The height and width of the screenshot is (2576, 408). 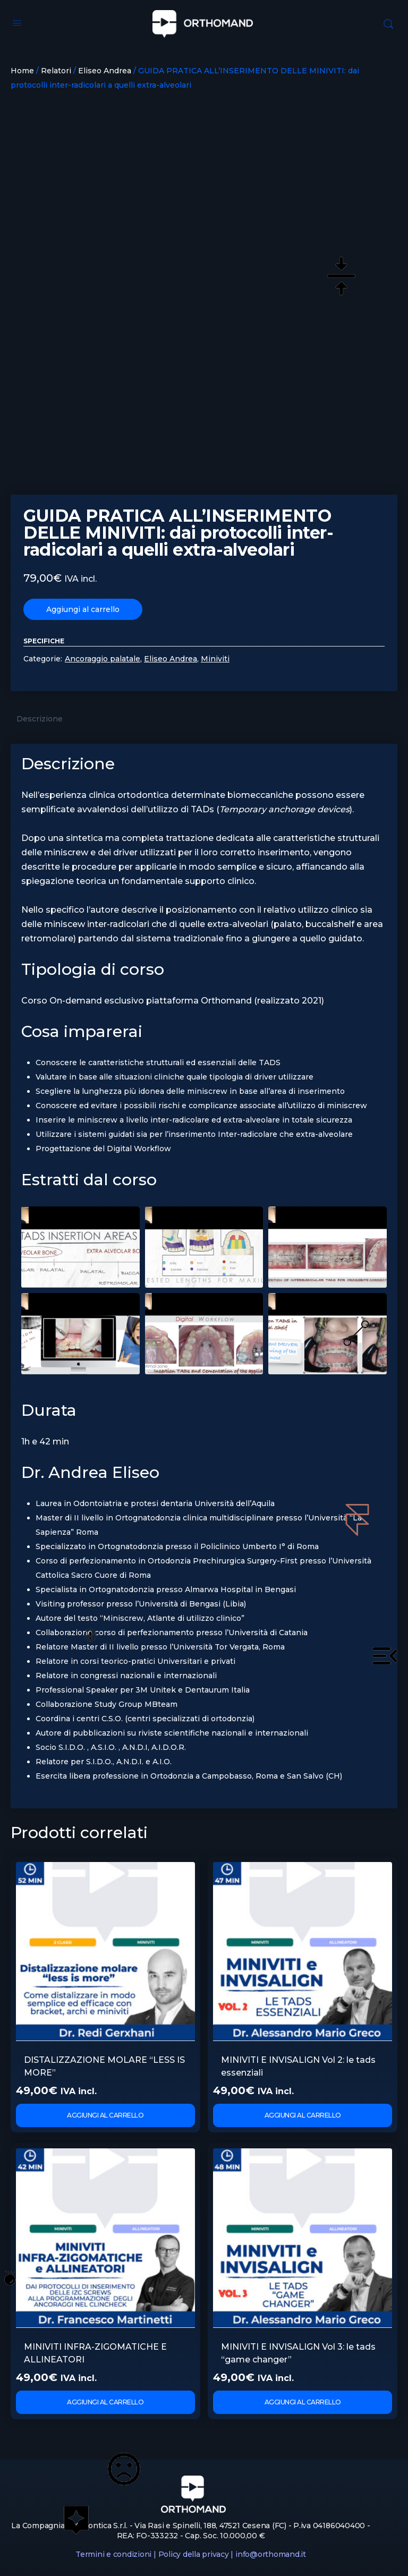 What do you see at coordinates (341, 276) in the screenshot?
I see `center content vertically` at bounding box center [341, 276].